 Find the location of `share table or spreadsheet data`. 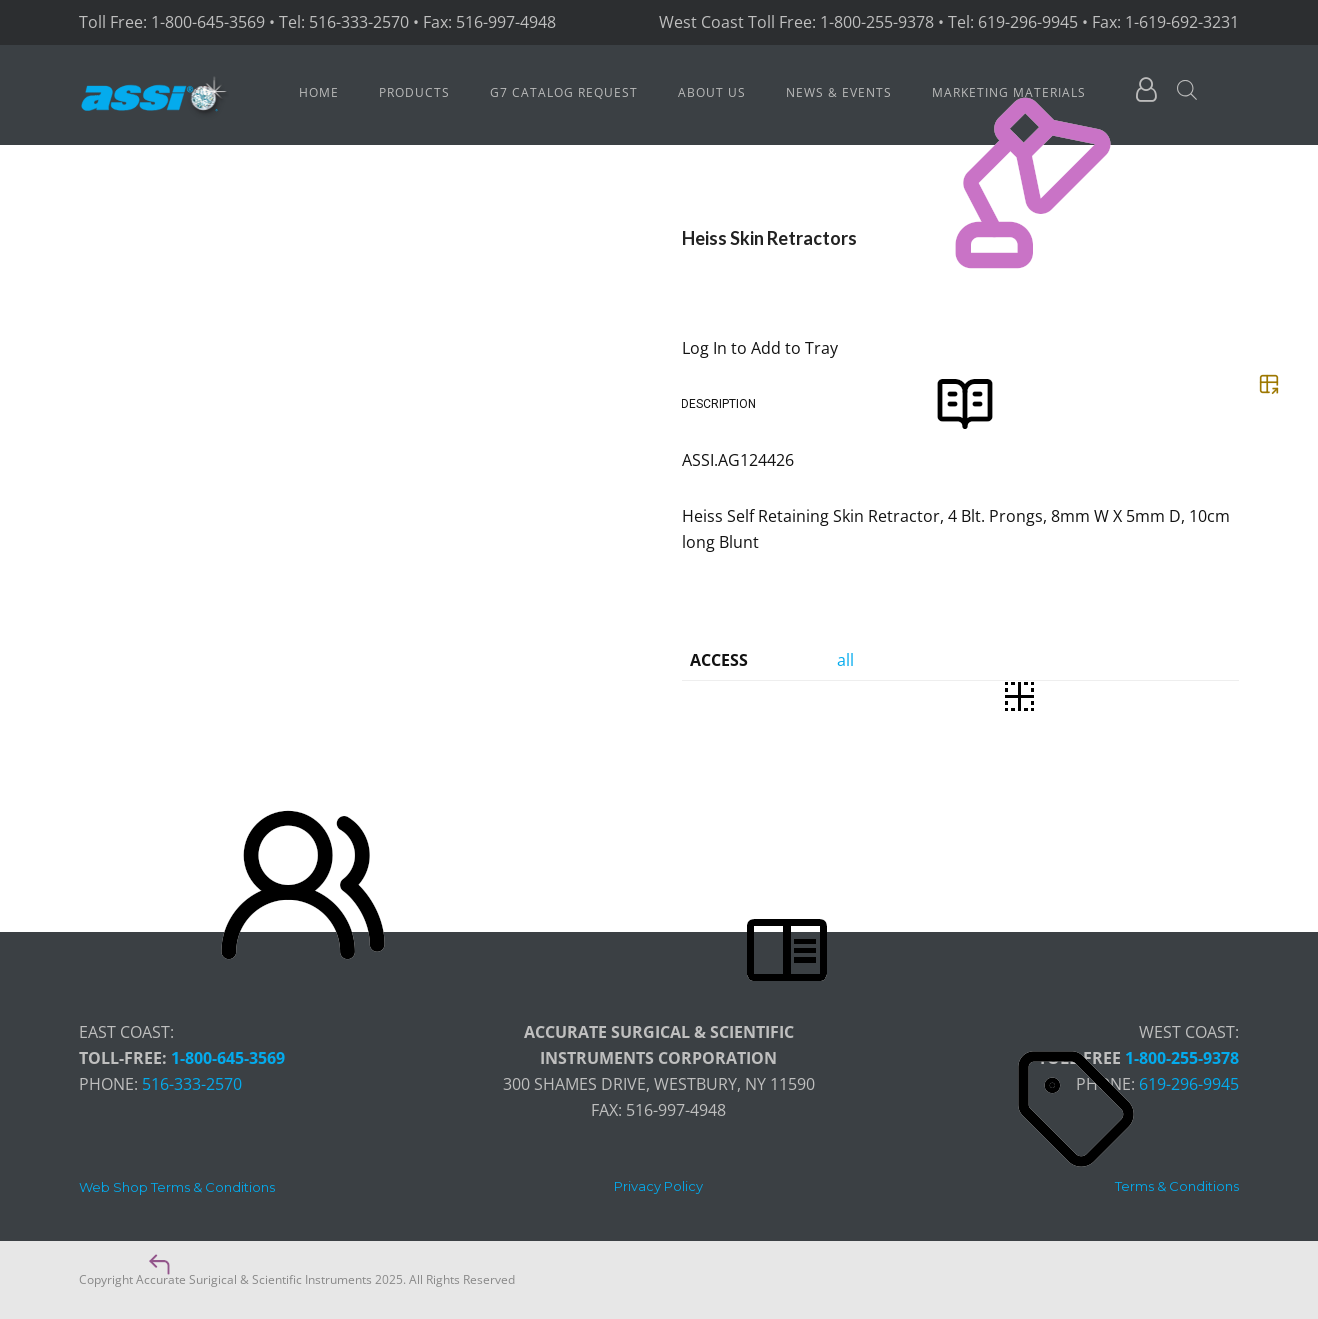

share table or spreadsheet data is located at coordinates (1269, 384).